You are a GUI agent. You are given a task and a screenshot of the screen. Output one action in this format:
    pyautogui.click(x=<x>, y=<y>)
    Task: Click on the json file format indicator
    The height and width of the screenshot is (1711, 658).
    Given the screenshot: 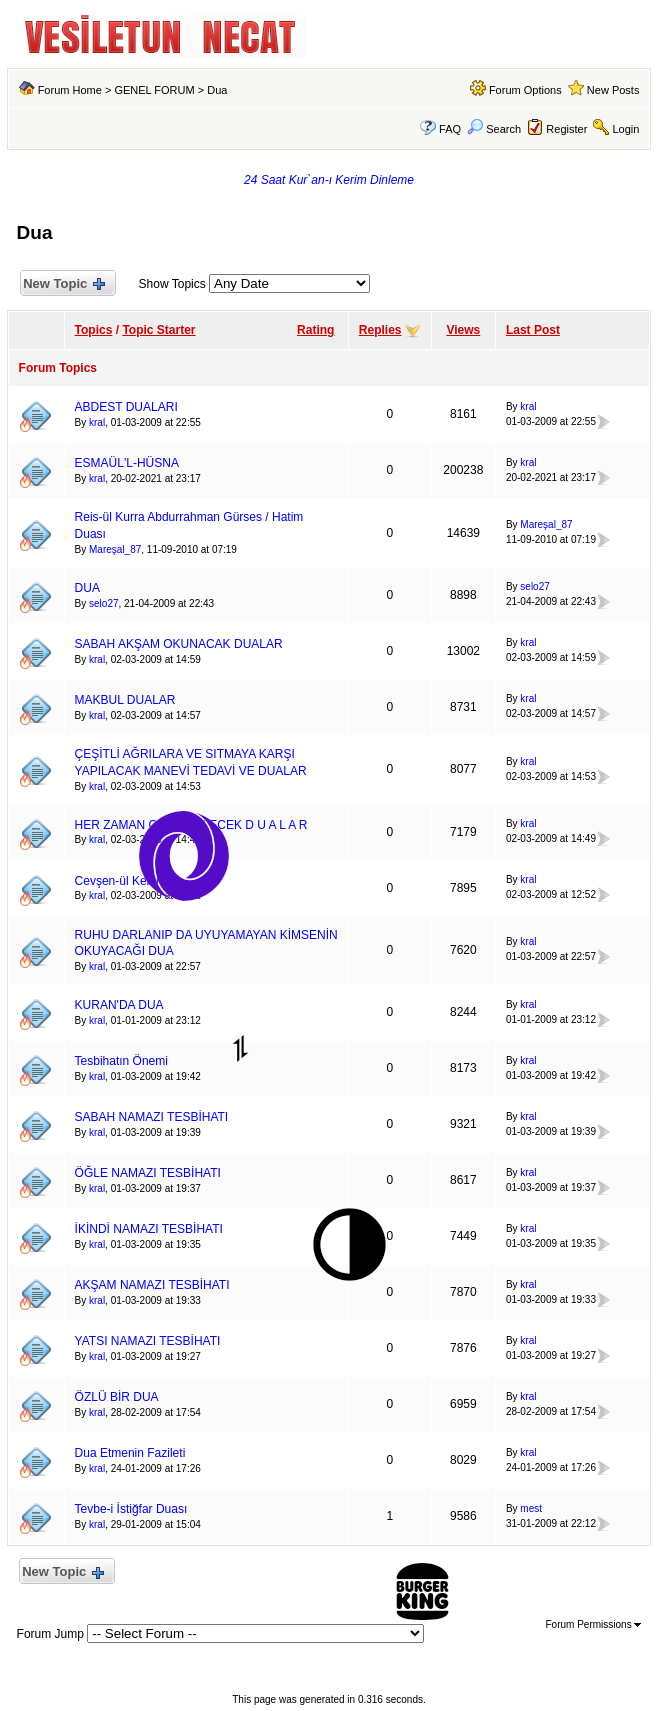 What is the action you would take?
    pyautogui.click(x=184, y=856)
    